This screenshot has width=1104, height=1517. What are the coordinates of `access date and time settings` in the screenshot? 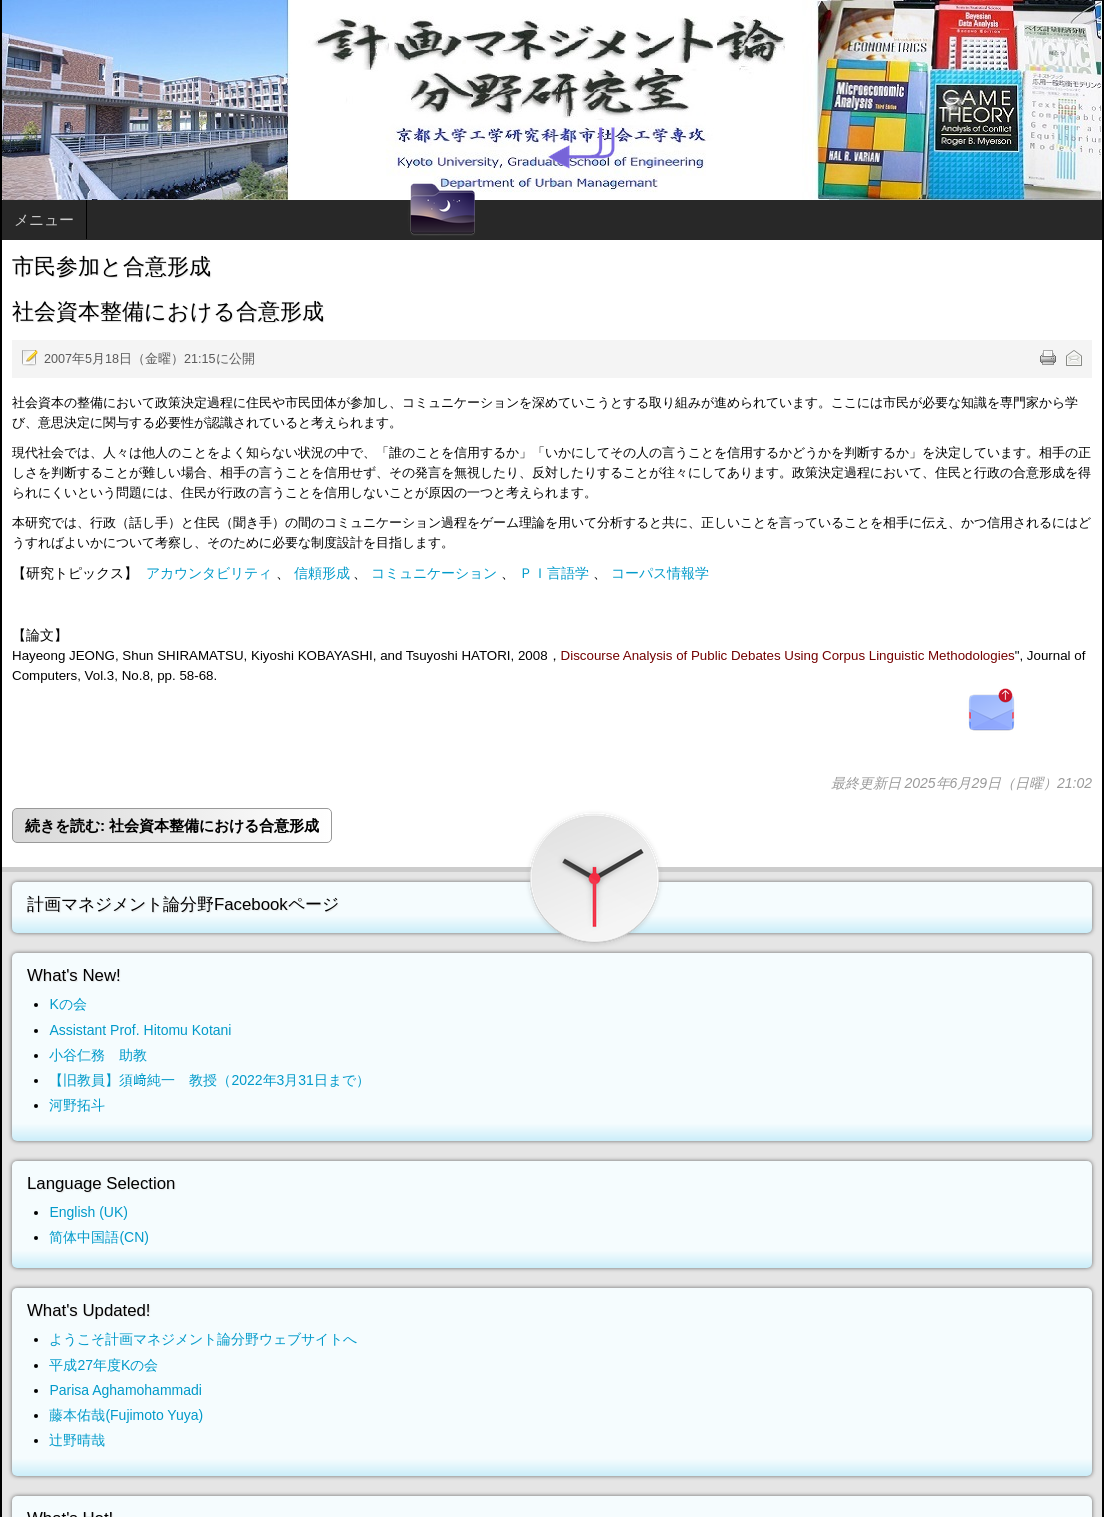 It's located at (594, 878).